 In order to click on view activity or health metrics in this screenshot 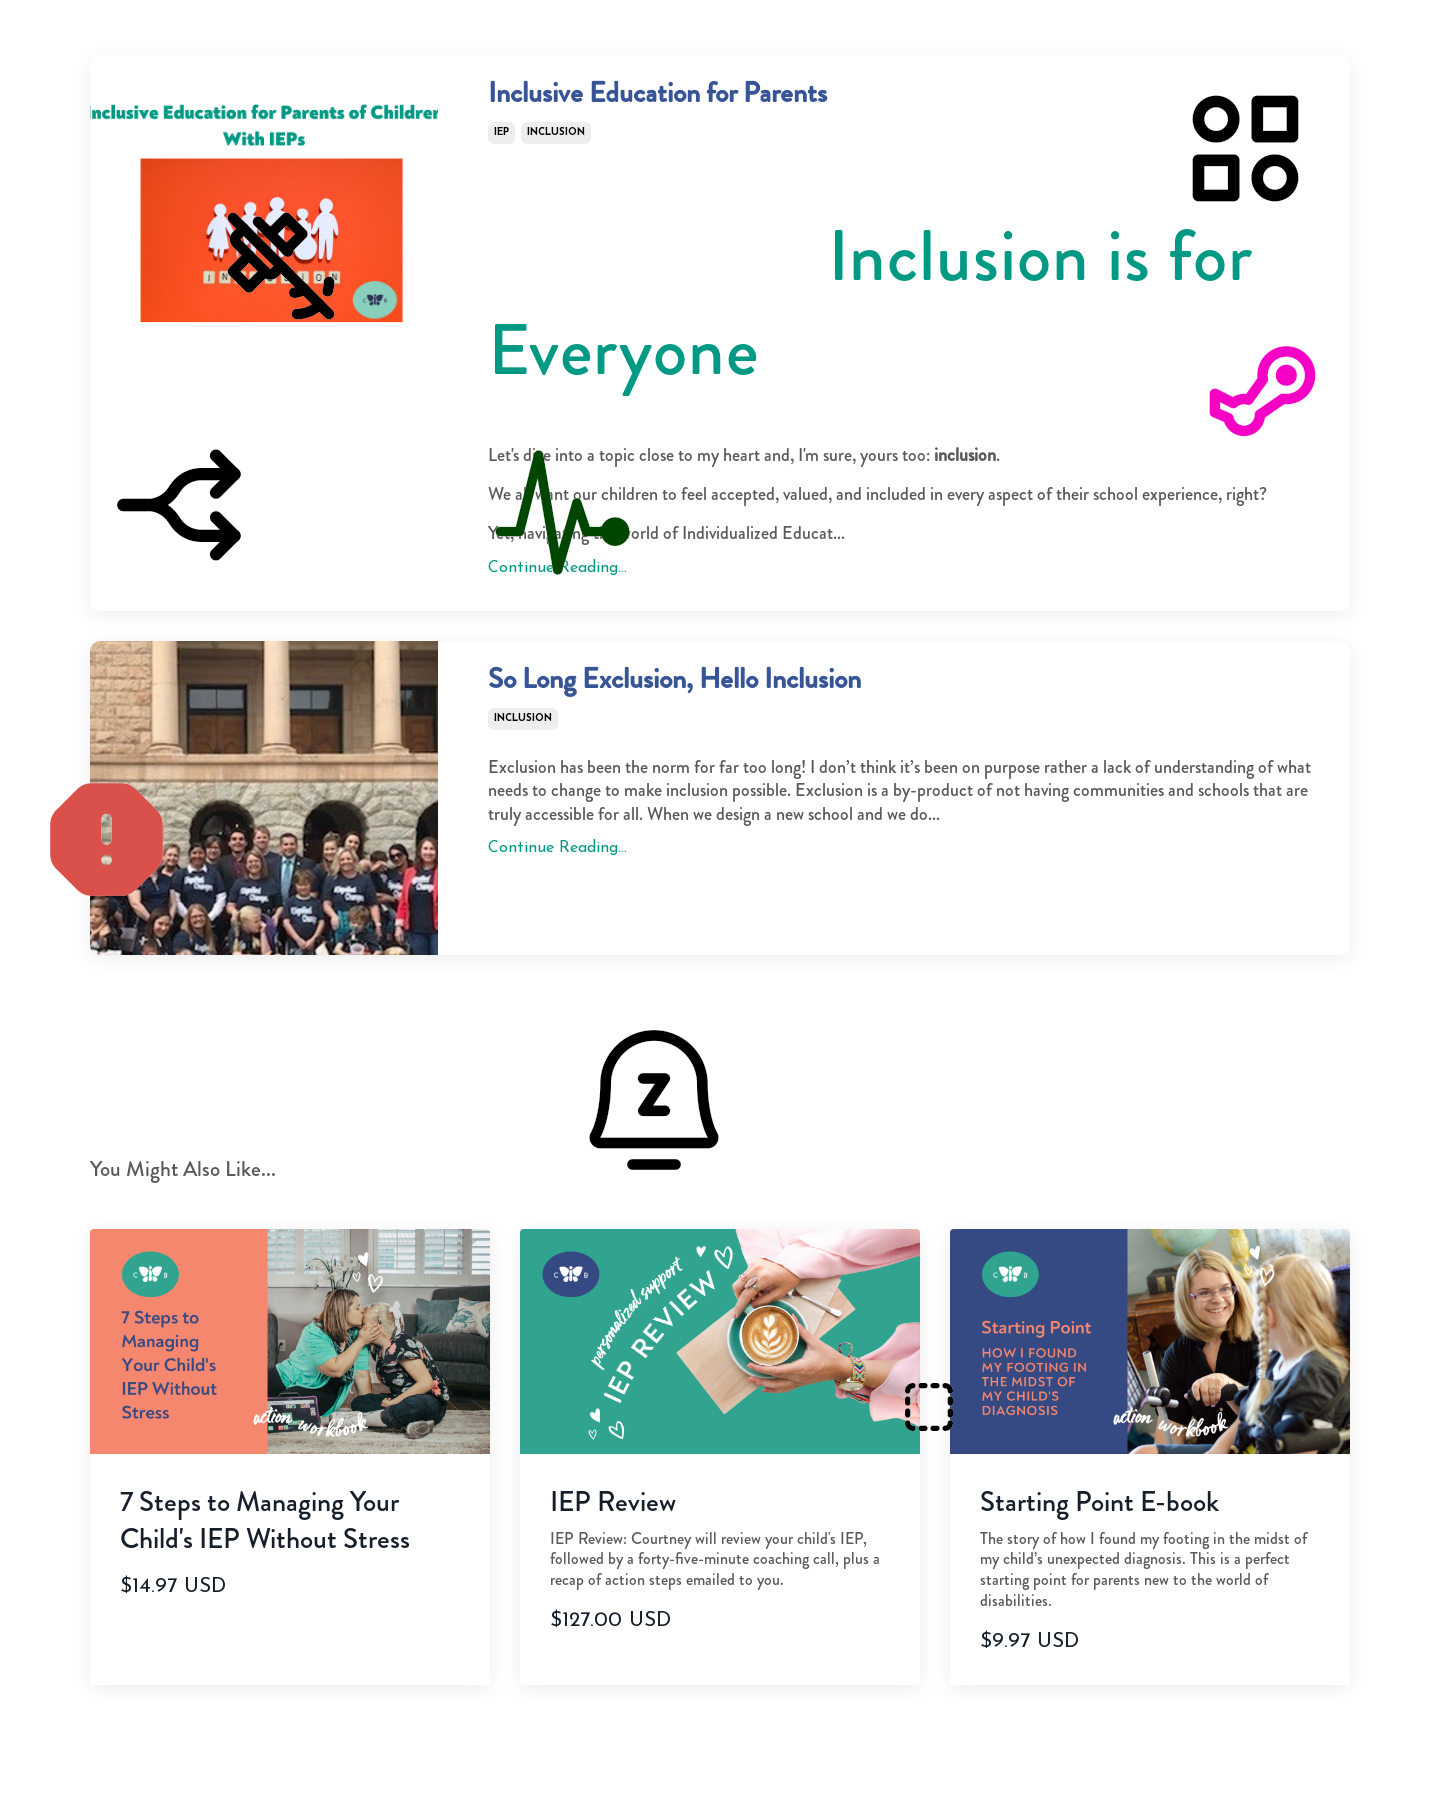, I will do `click(562, 512)`.